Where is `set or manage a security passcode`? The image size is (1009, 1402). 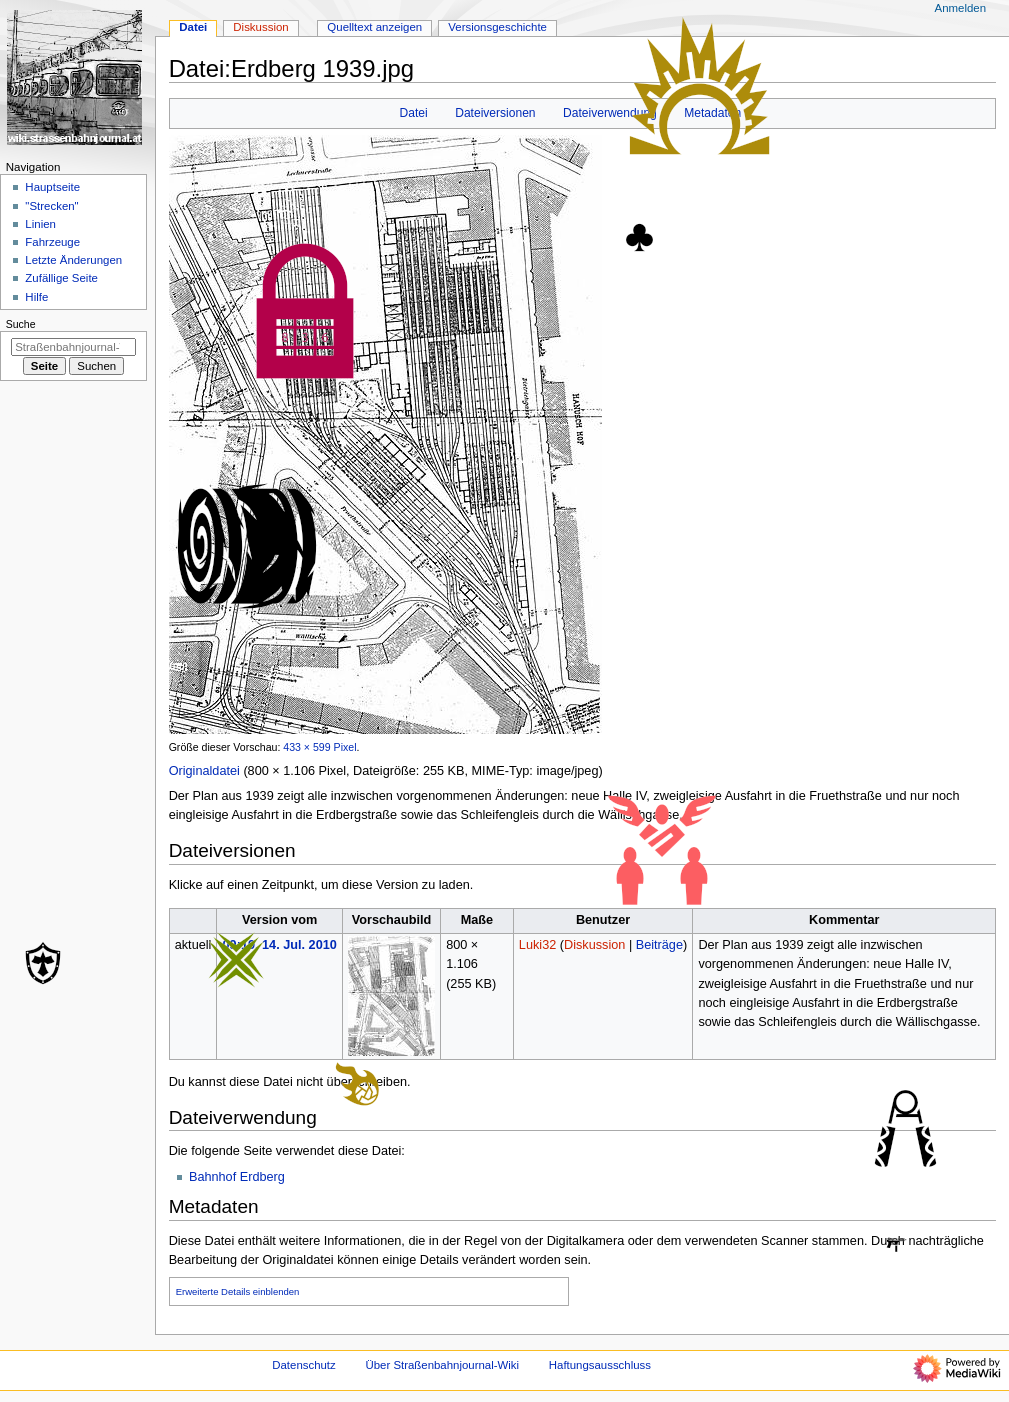
set or manage a security passcode is located at coordinates (305, 311).